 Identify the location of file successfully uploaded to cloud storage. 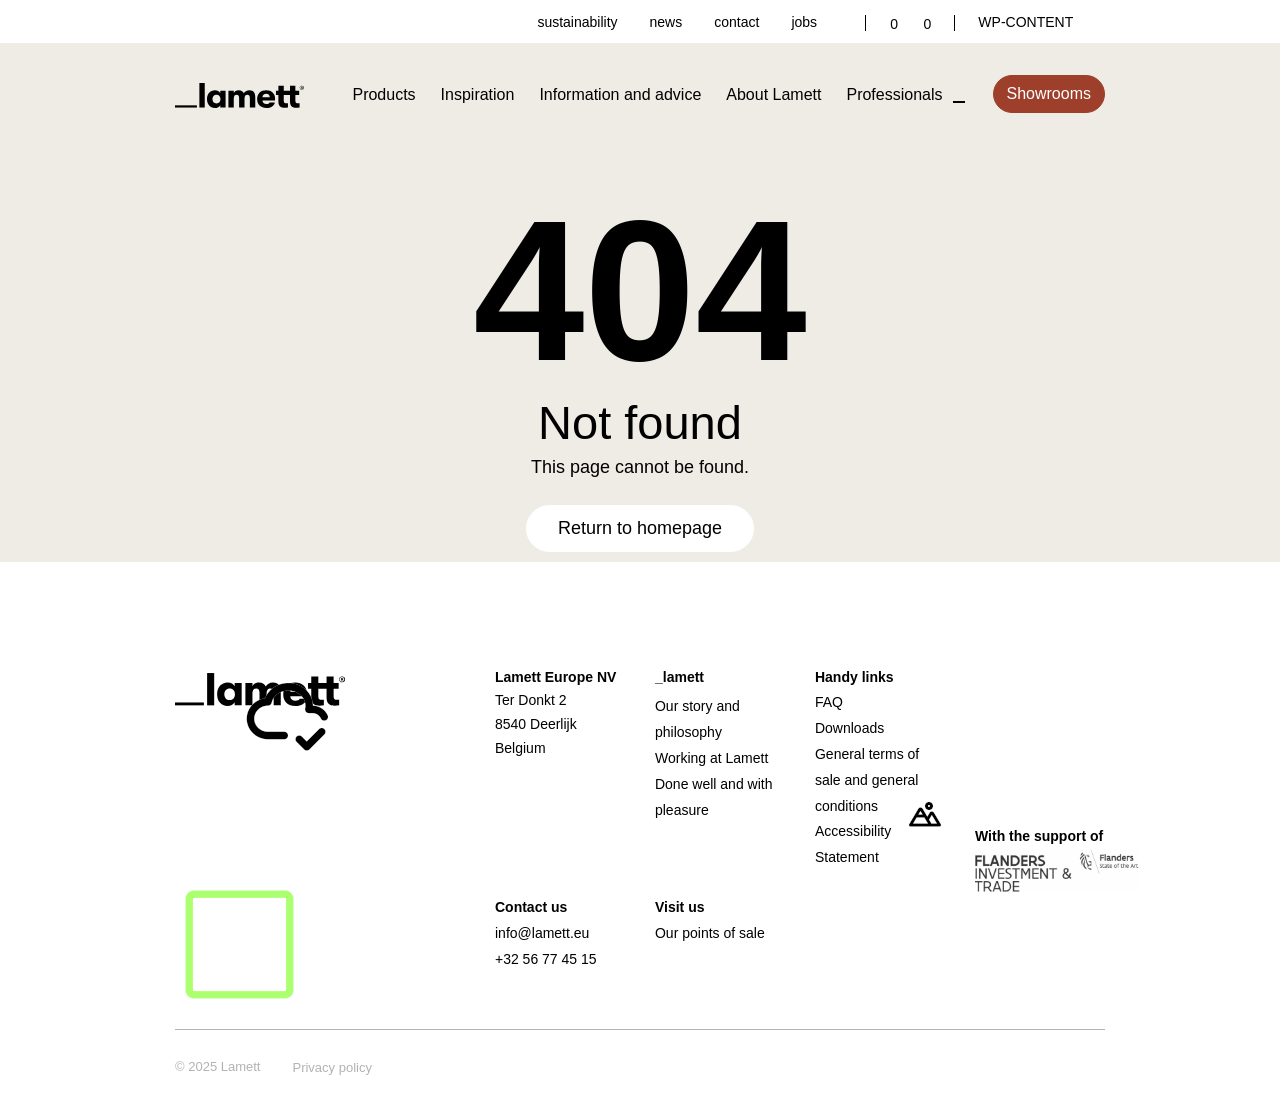
(288, 713).